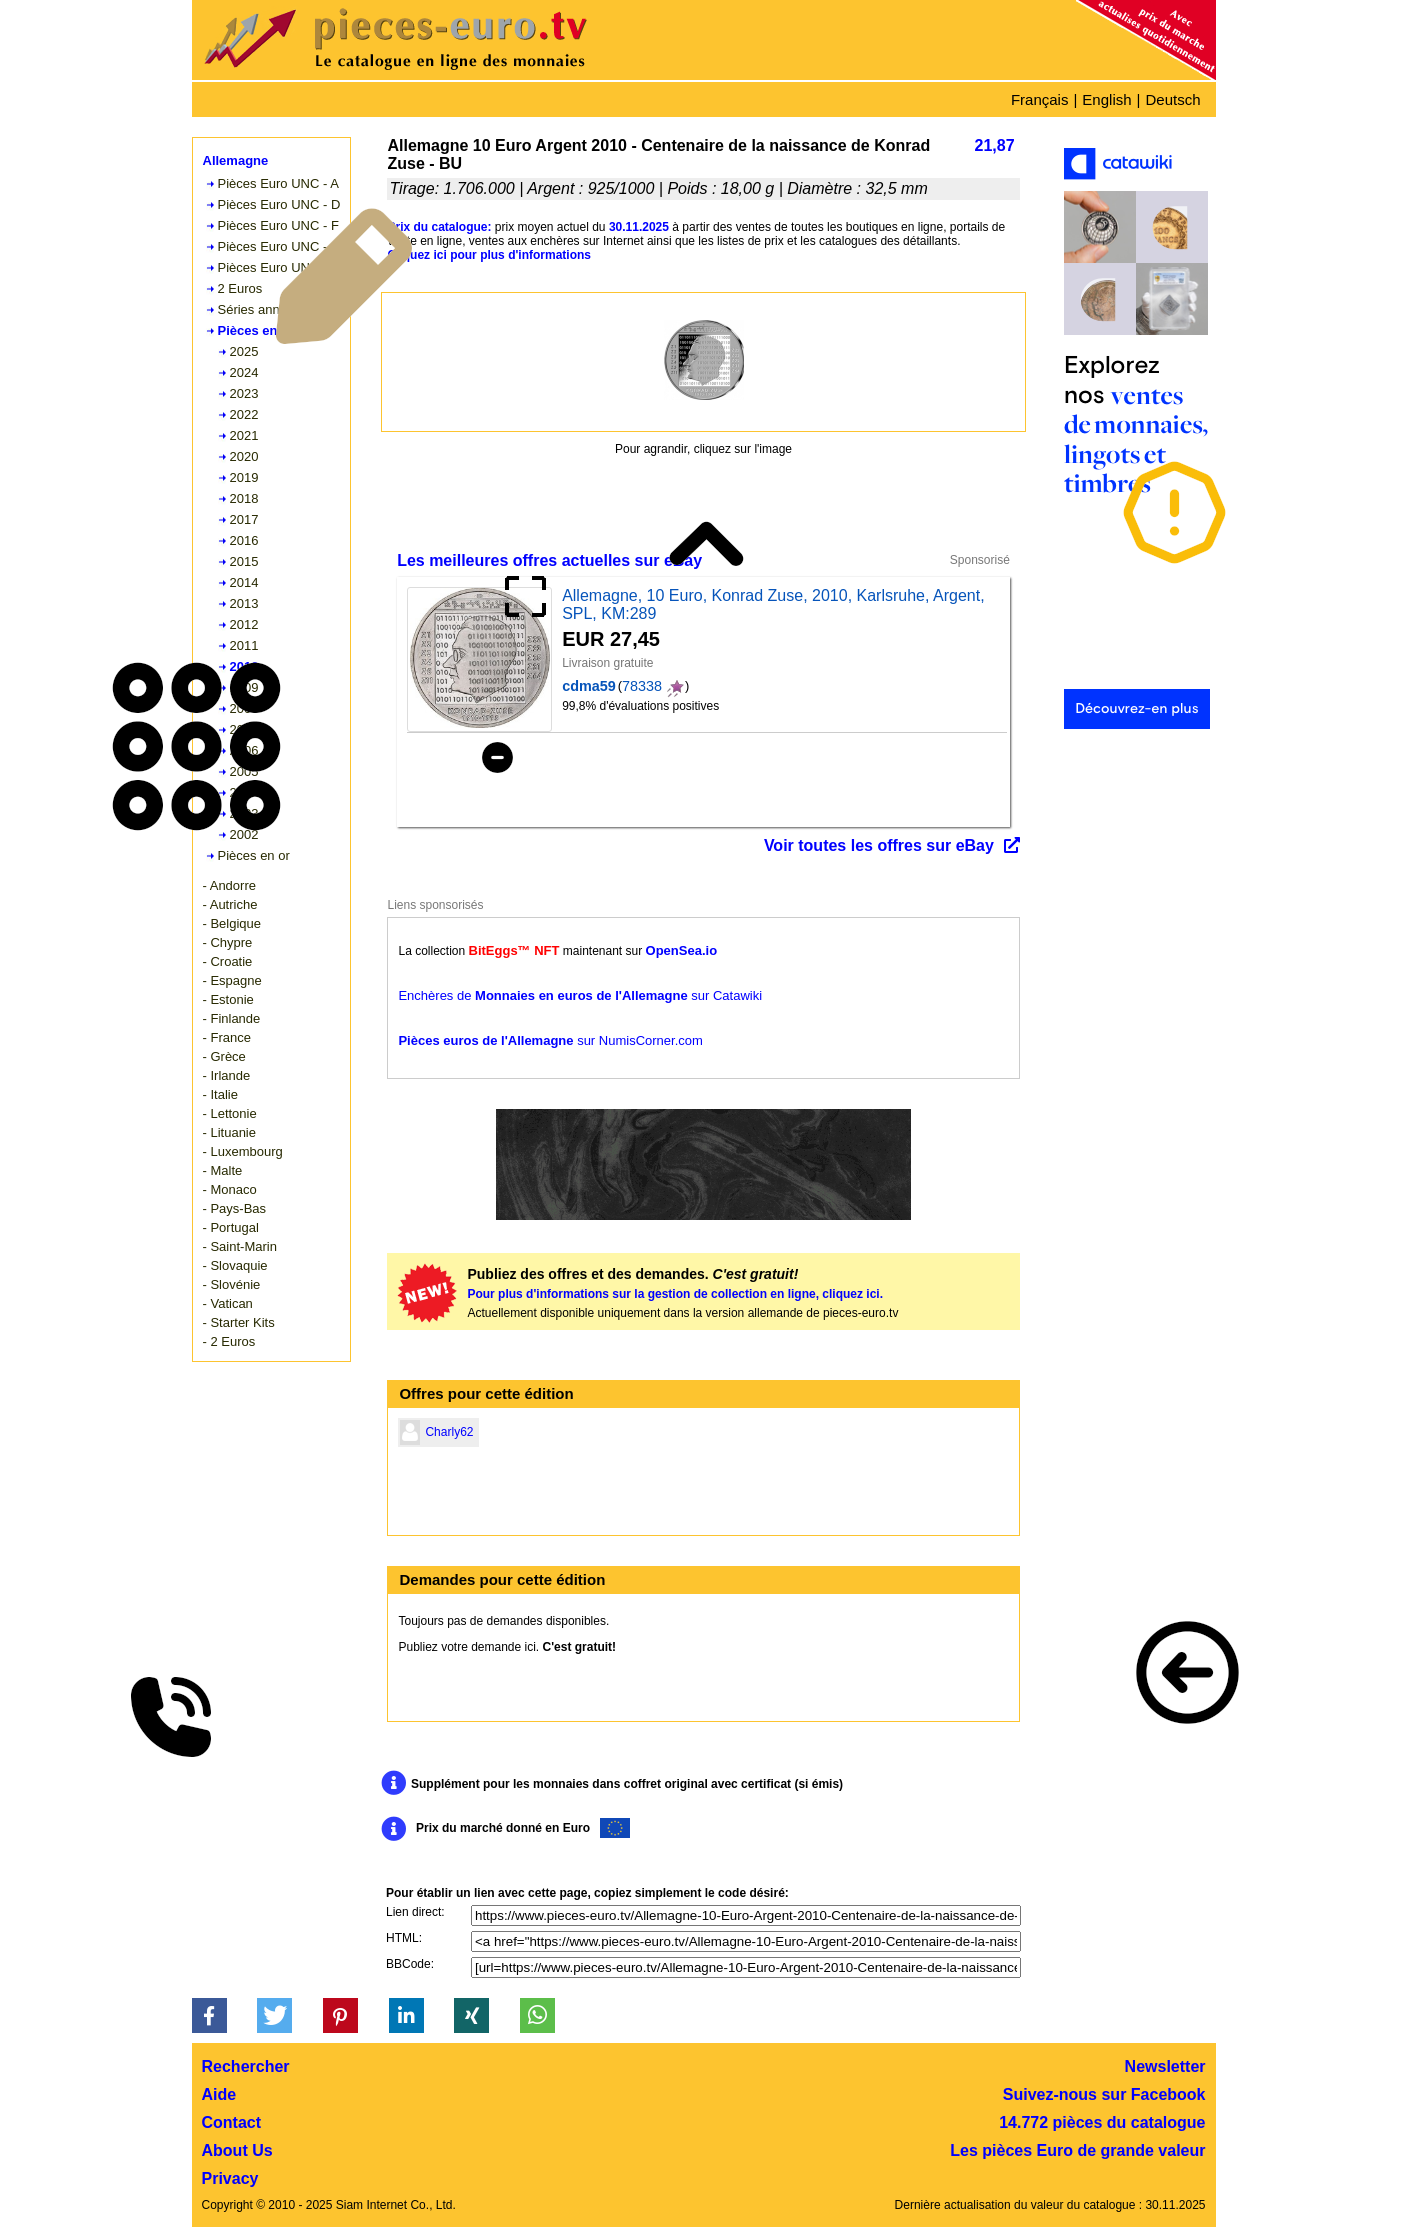 This screenshot has height=2227, width=1407. What do you see at coordinates (1174, 512) in the screenshot?
I see `indicates a critical error or warning` at bounding box center [1174, 512].